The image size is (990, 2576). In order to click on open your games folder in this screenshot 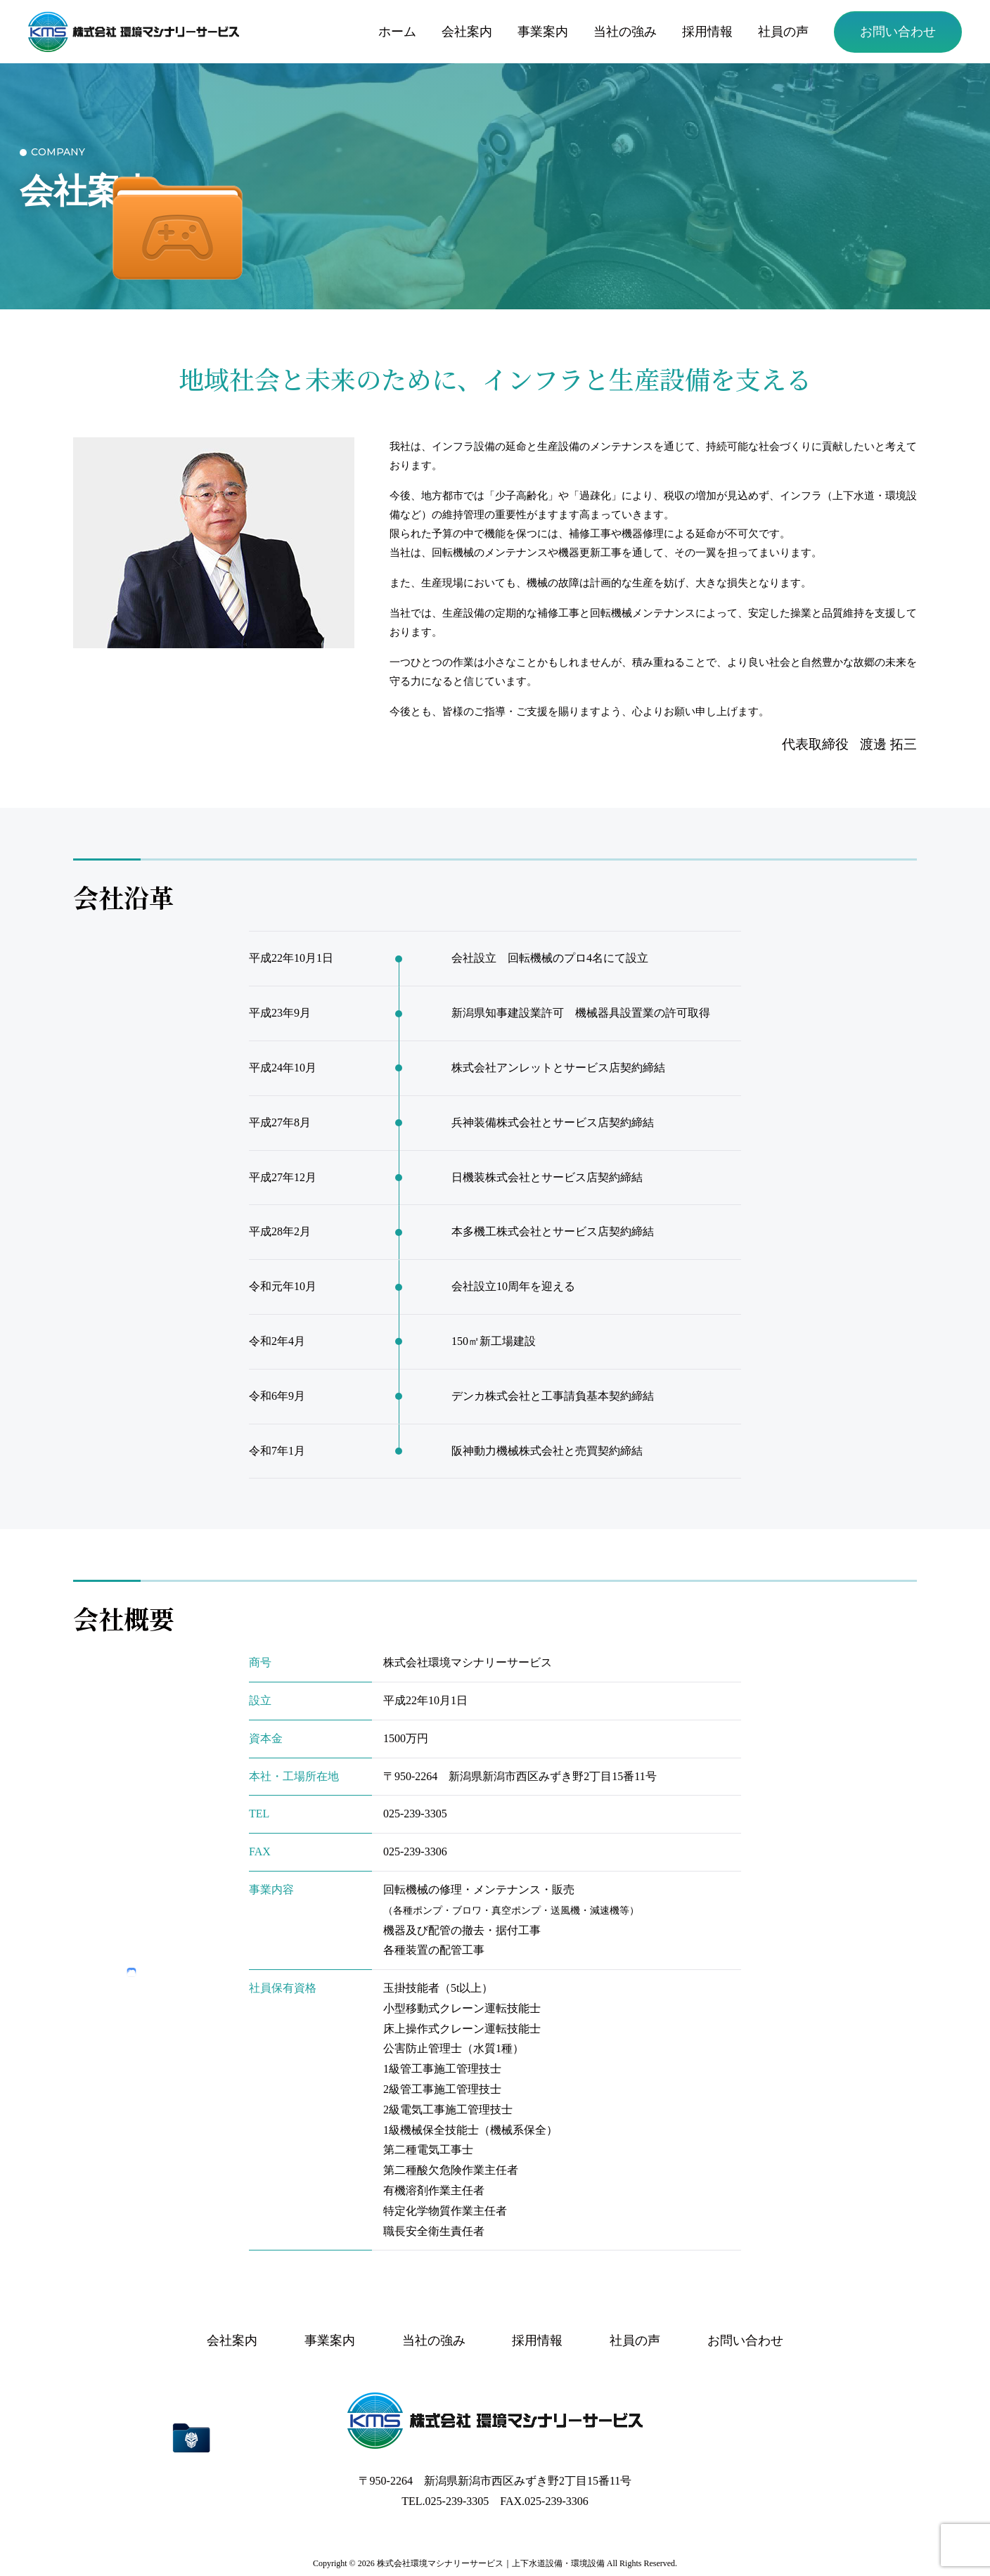, I will do `click(177, 228)`.